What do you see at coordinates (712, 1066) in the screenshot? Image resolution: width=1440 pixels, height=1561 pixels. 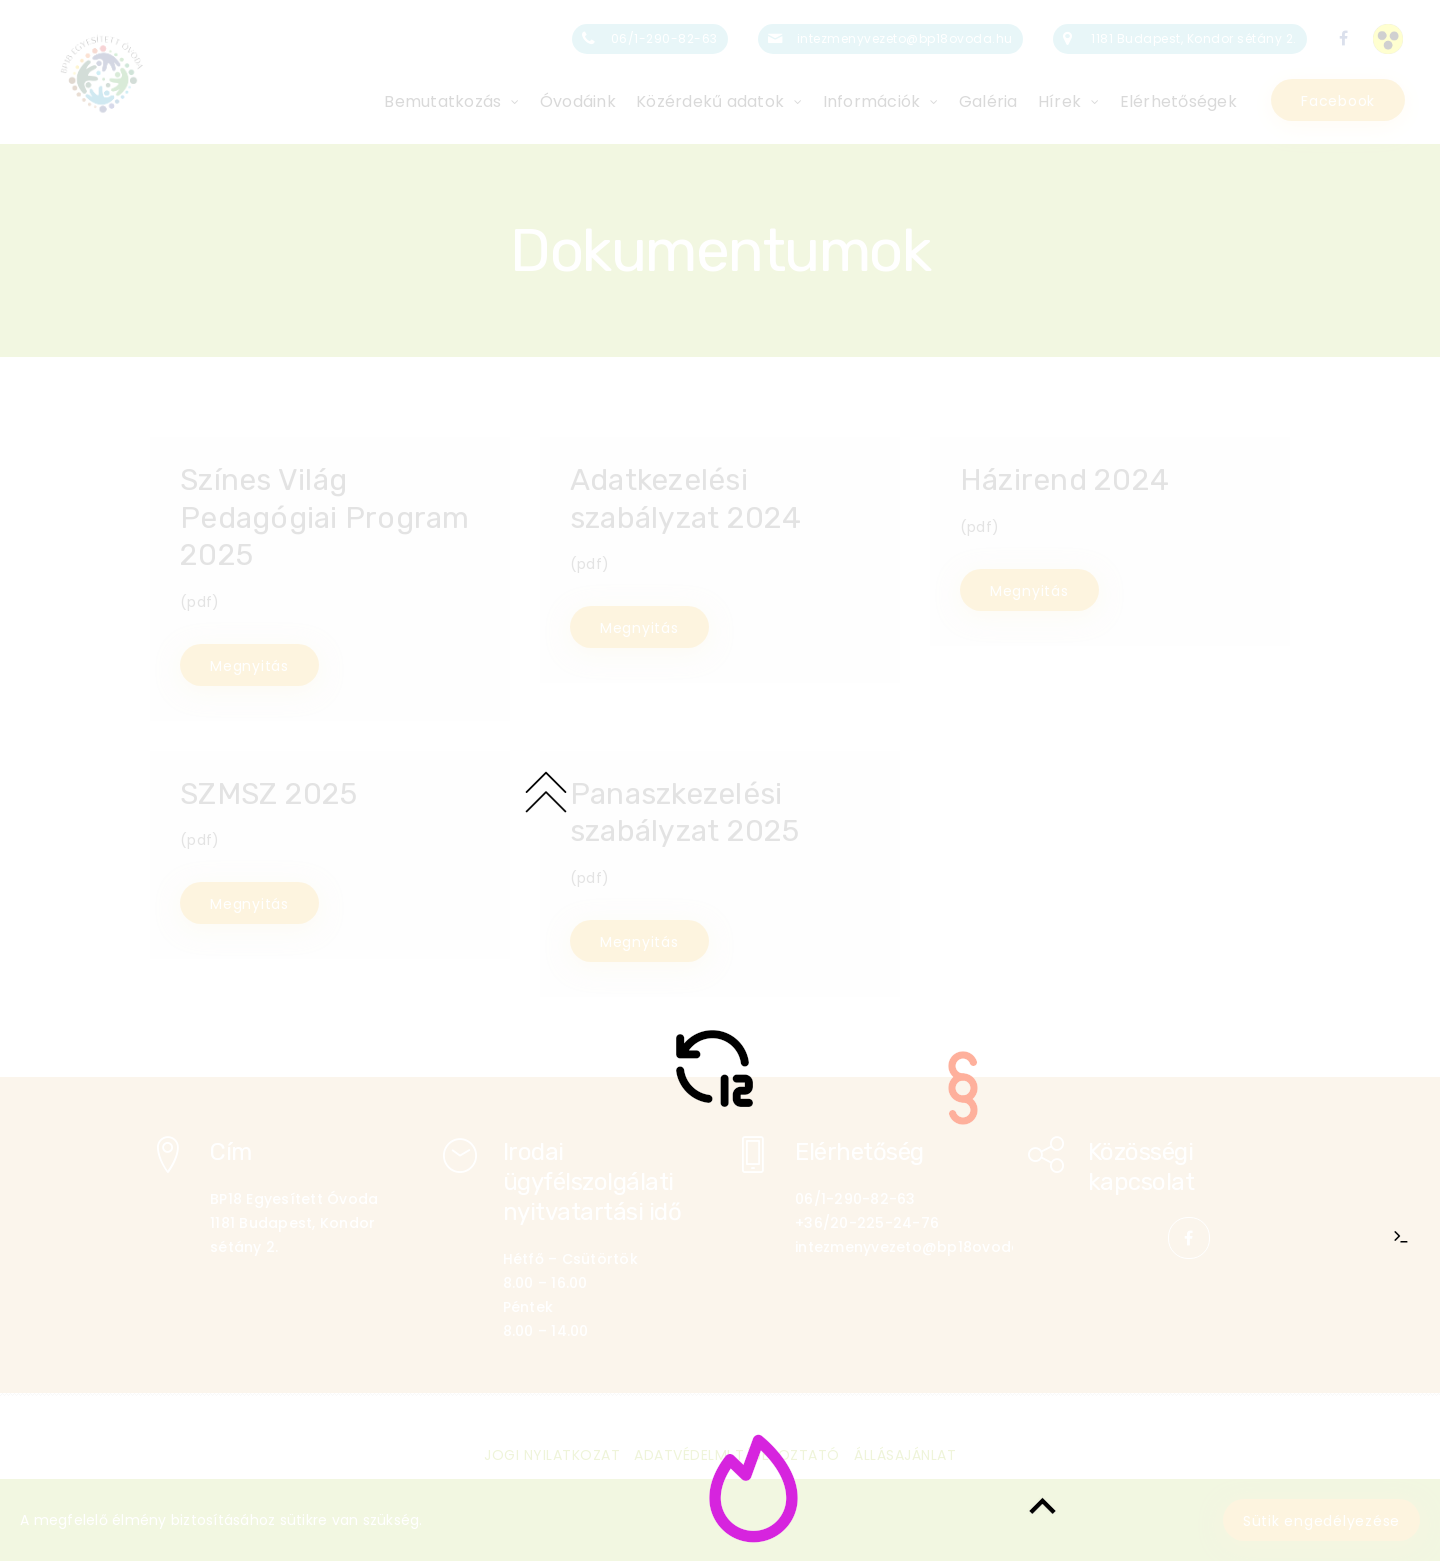 I see `switch to 12-hour time format` at bounding box center [712, 1066].